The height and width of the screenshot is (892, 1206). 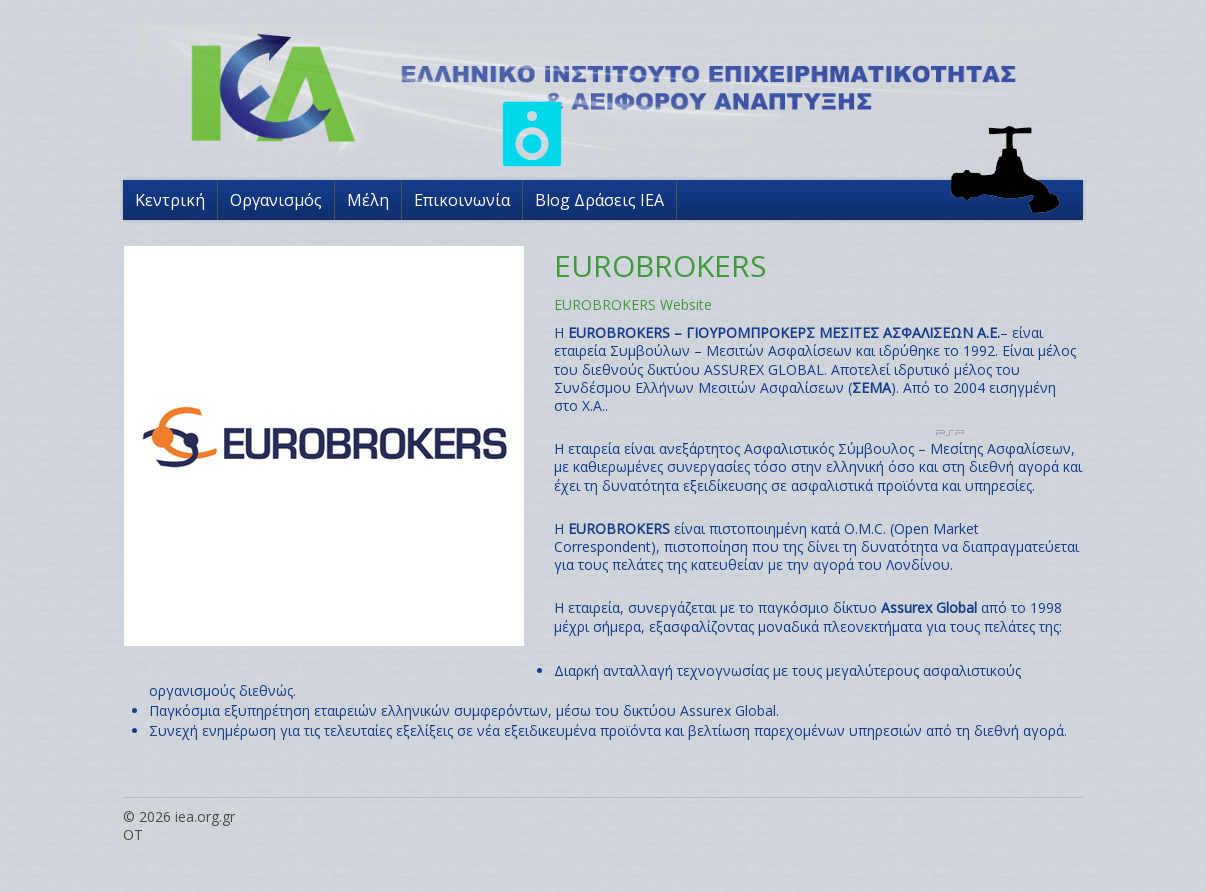 I want to click on SpigotMC minecraft server software logo, so click(x=1005, y=169).